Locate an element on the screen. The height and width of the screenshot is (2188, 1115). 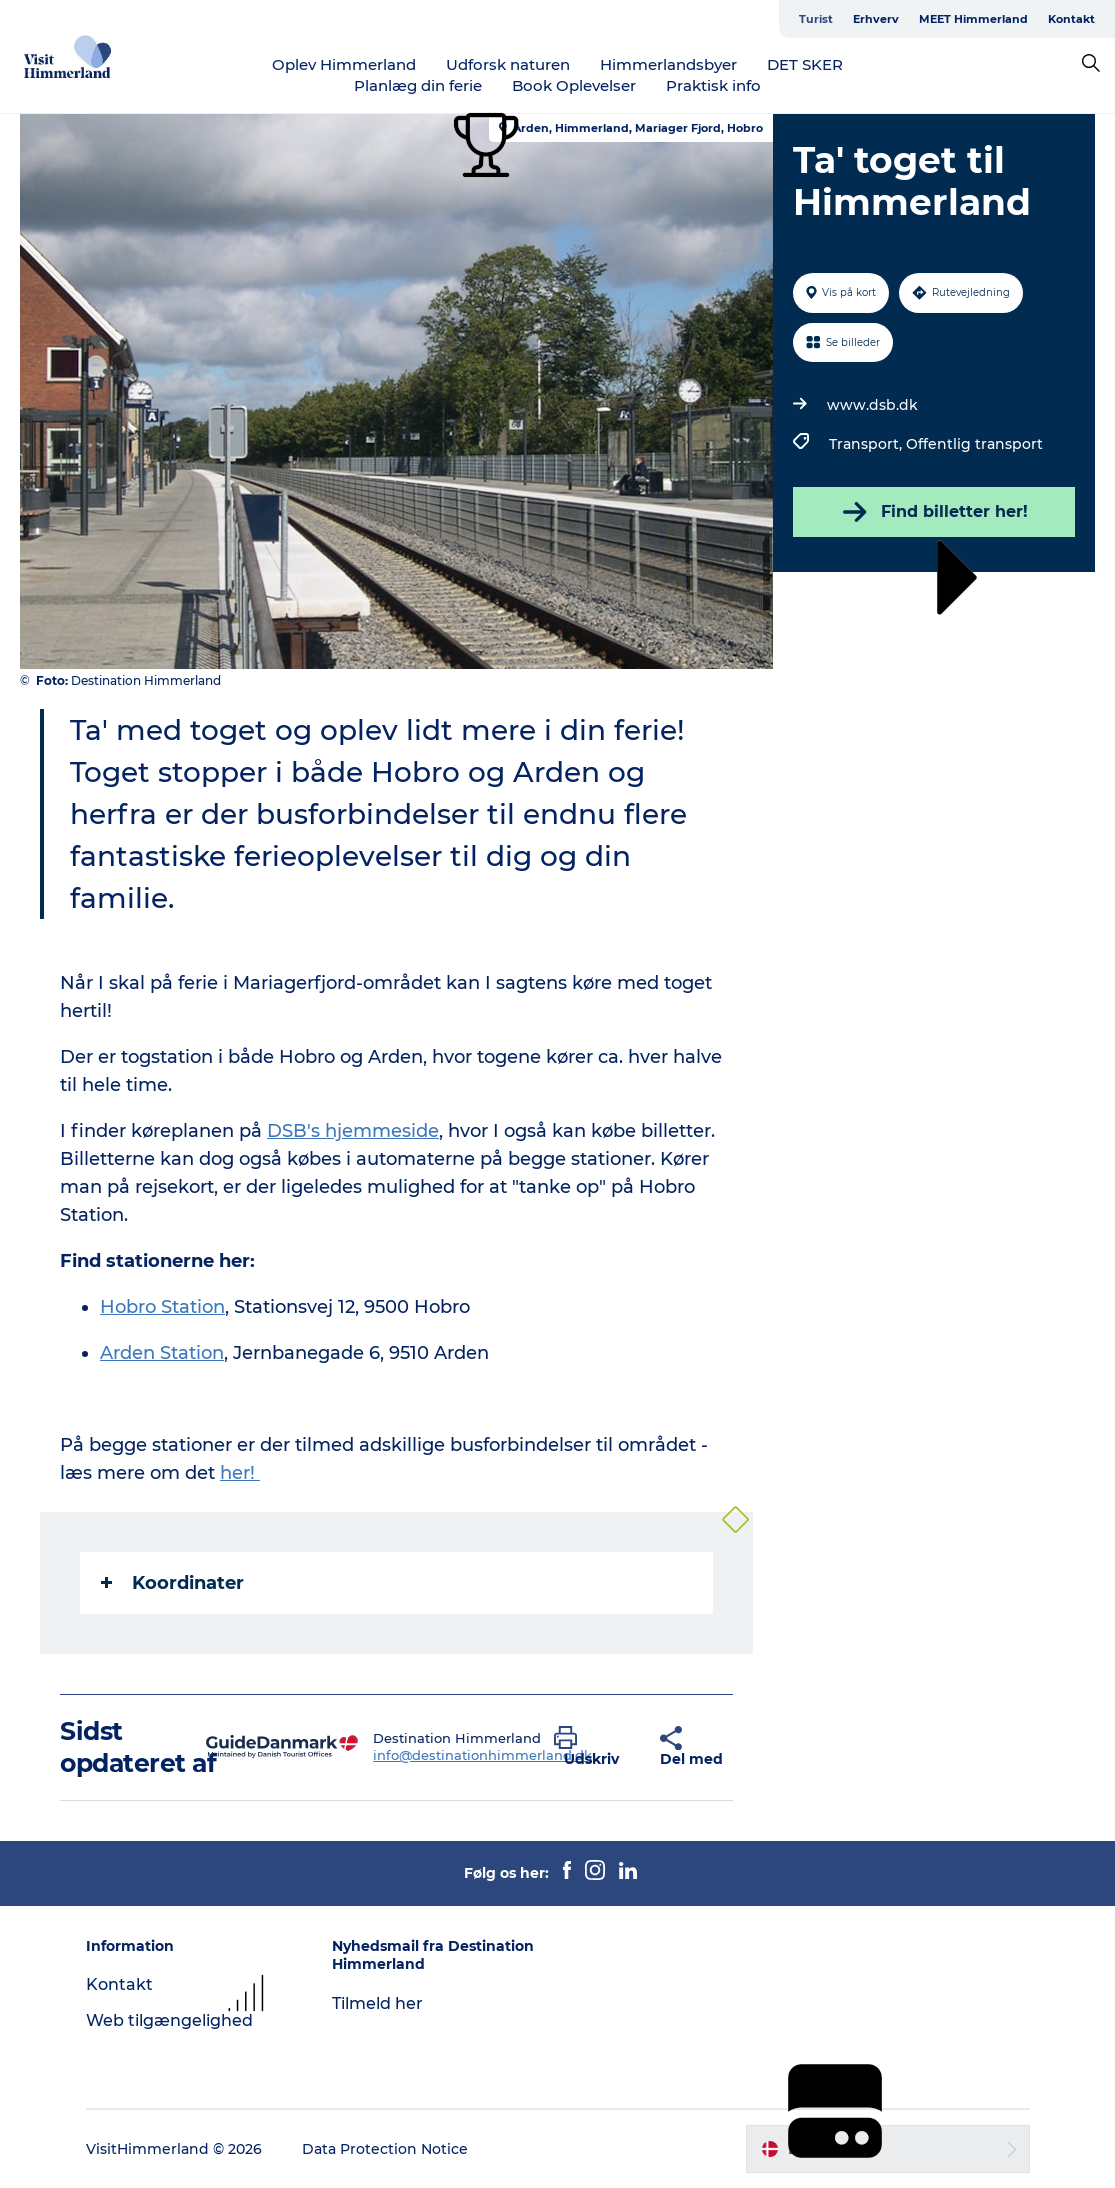
access storage or hard drive settings is located at coordinates (835, 2111).